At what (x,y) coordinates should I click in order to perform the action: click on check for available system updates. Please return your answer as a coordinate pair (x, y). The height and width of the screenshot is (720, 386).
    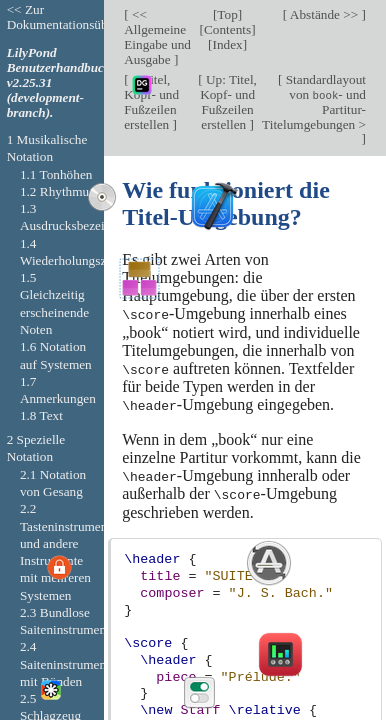
    Looking at the image, I should click on (269, 563).